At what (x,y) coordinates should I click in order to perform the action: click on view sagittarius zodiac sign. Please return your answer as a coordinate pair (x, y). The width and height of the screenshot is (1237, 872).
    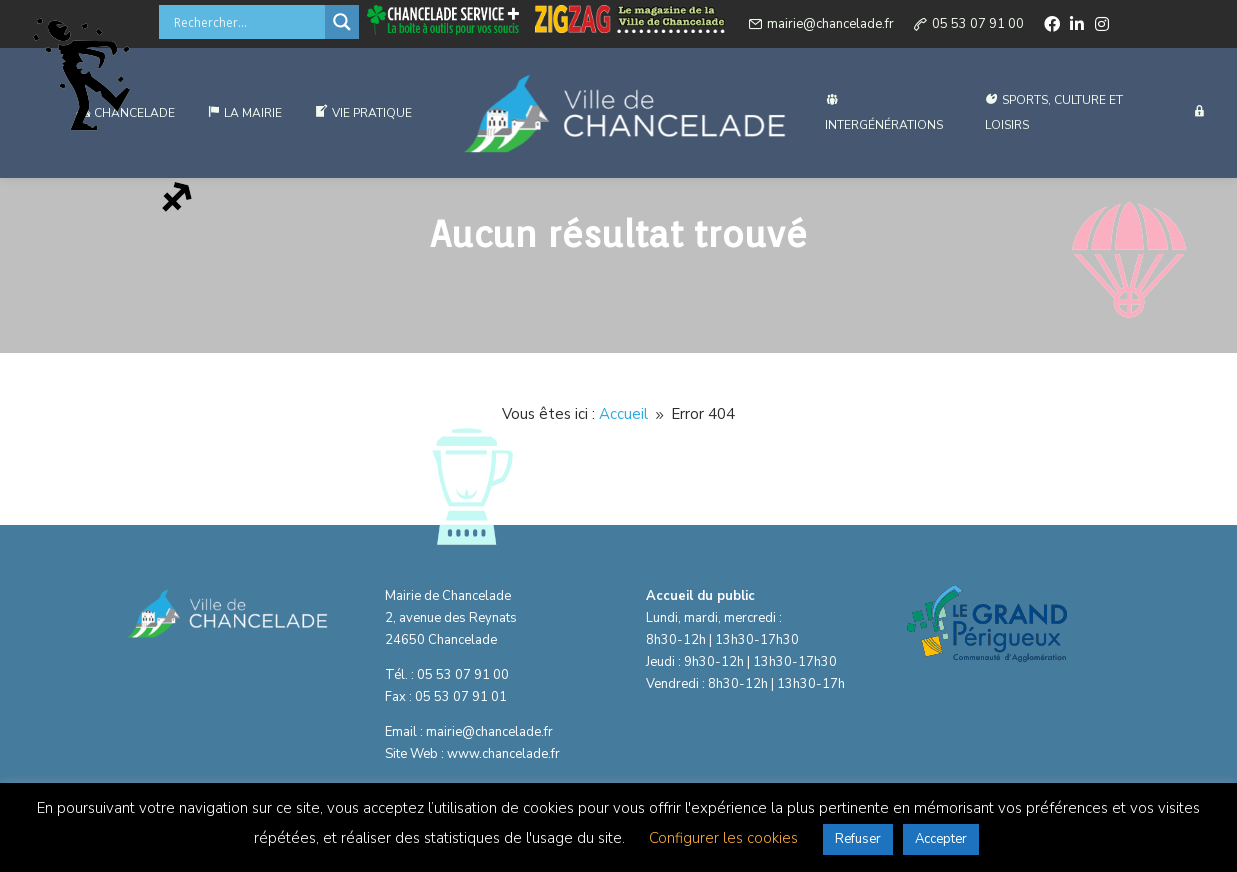
    Looking at the image, I should click on (177, 197).